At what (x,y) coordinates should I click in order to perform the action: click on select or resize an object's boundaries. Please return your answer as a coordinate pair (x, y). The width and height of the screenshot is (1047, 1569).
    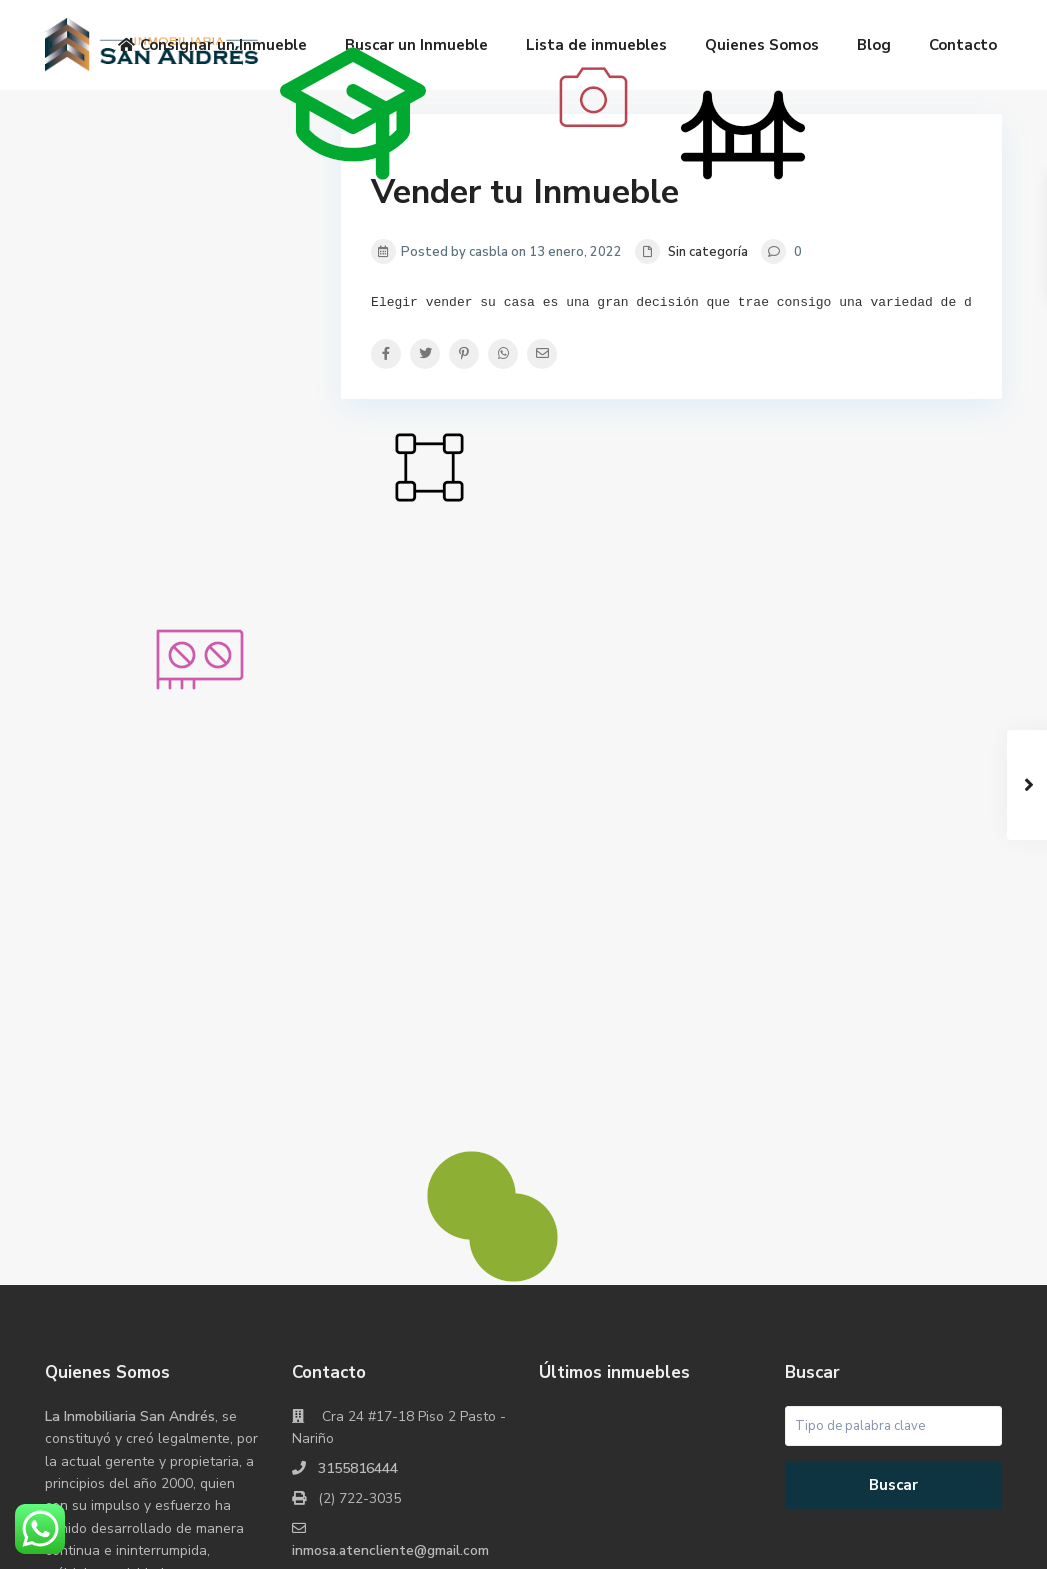
    Looking at the image, I should click on (429, 467).